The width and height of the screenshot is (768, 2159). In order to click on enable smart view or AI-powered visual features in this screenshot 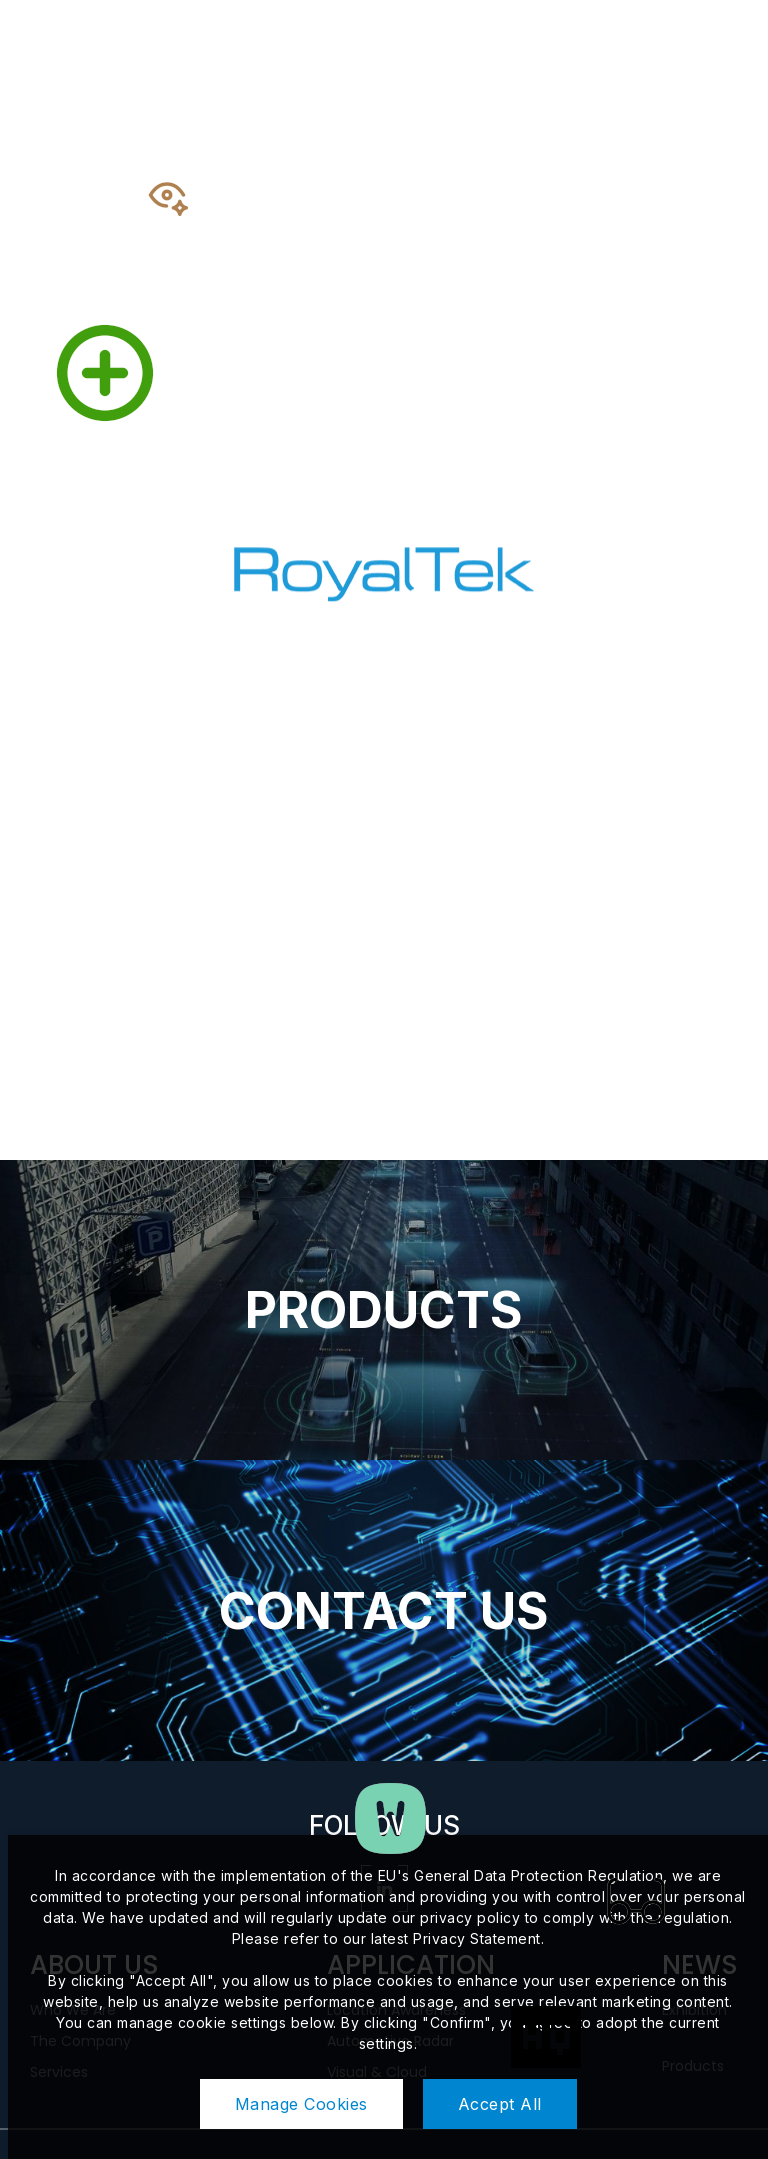, I will do `click(167, 195)`.